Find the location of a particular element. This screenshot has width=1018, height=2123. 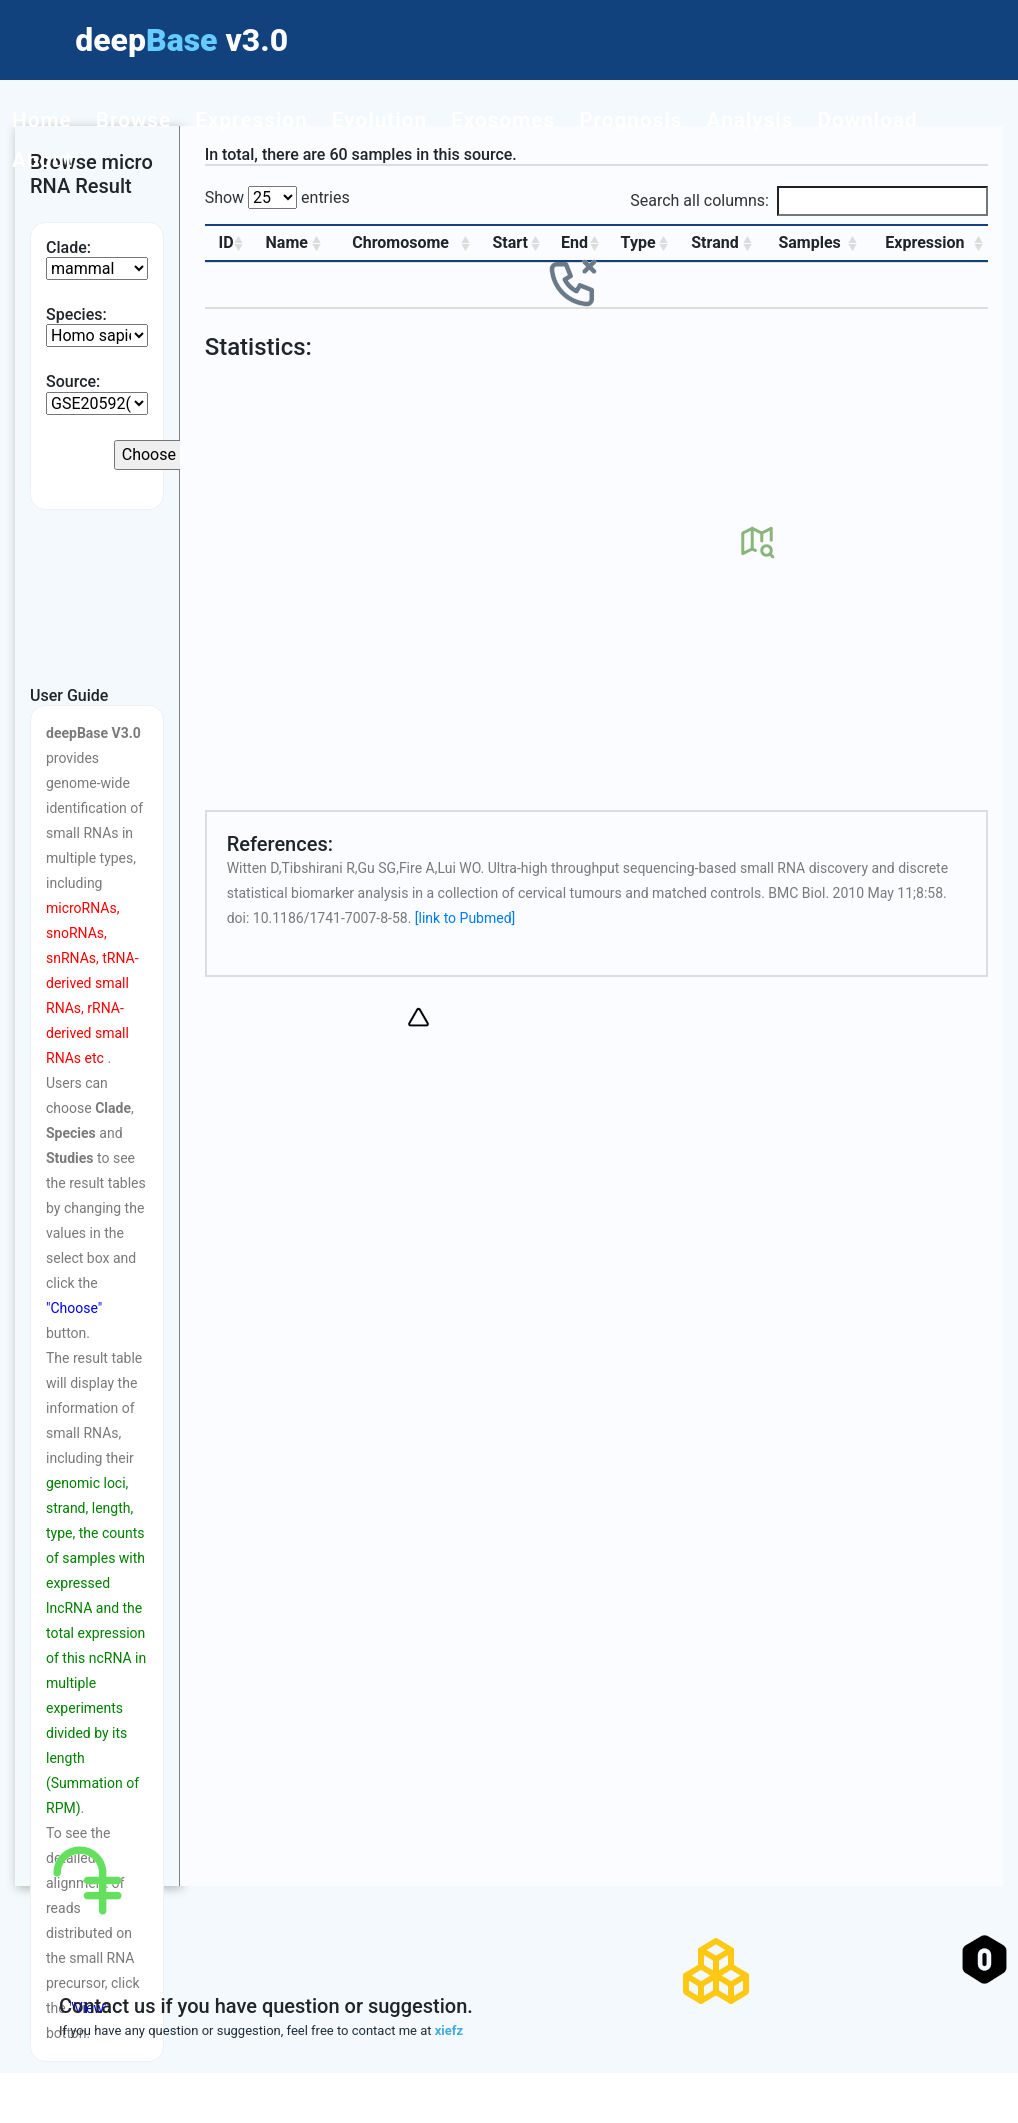

end the current phone call is located at coordinates (573, 283).